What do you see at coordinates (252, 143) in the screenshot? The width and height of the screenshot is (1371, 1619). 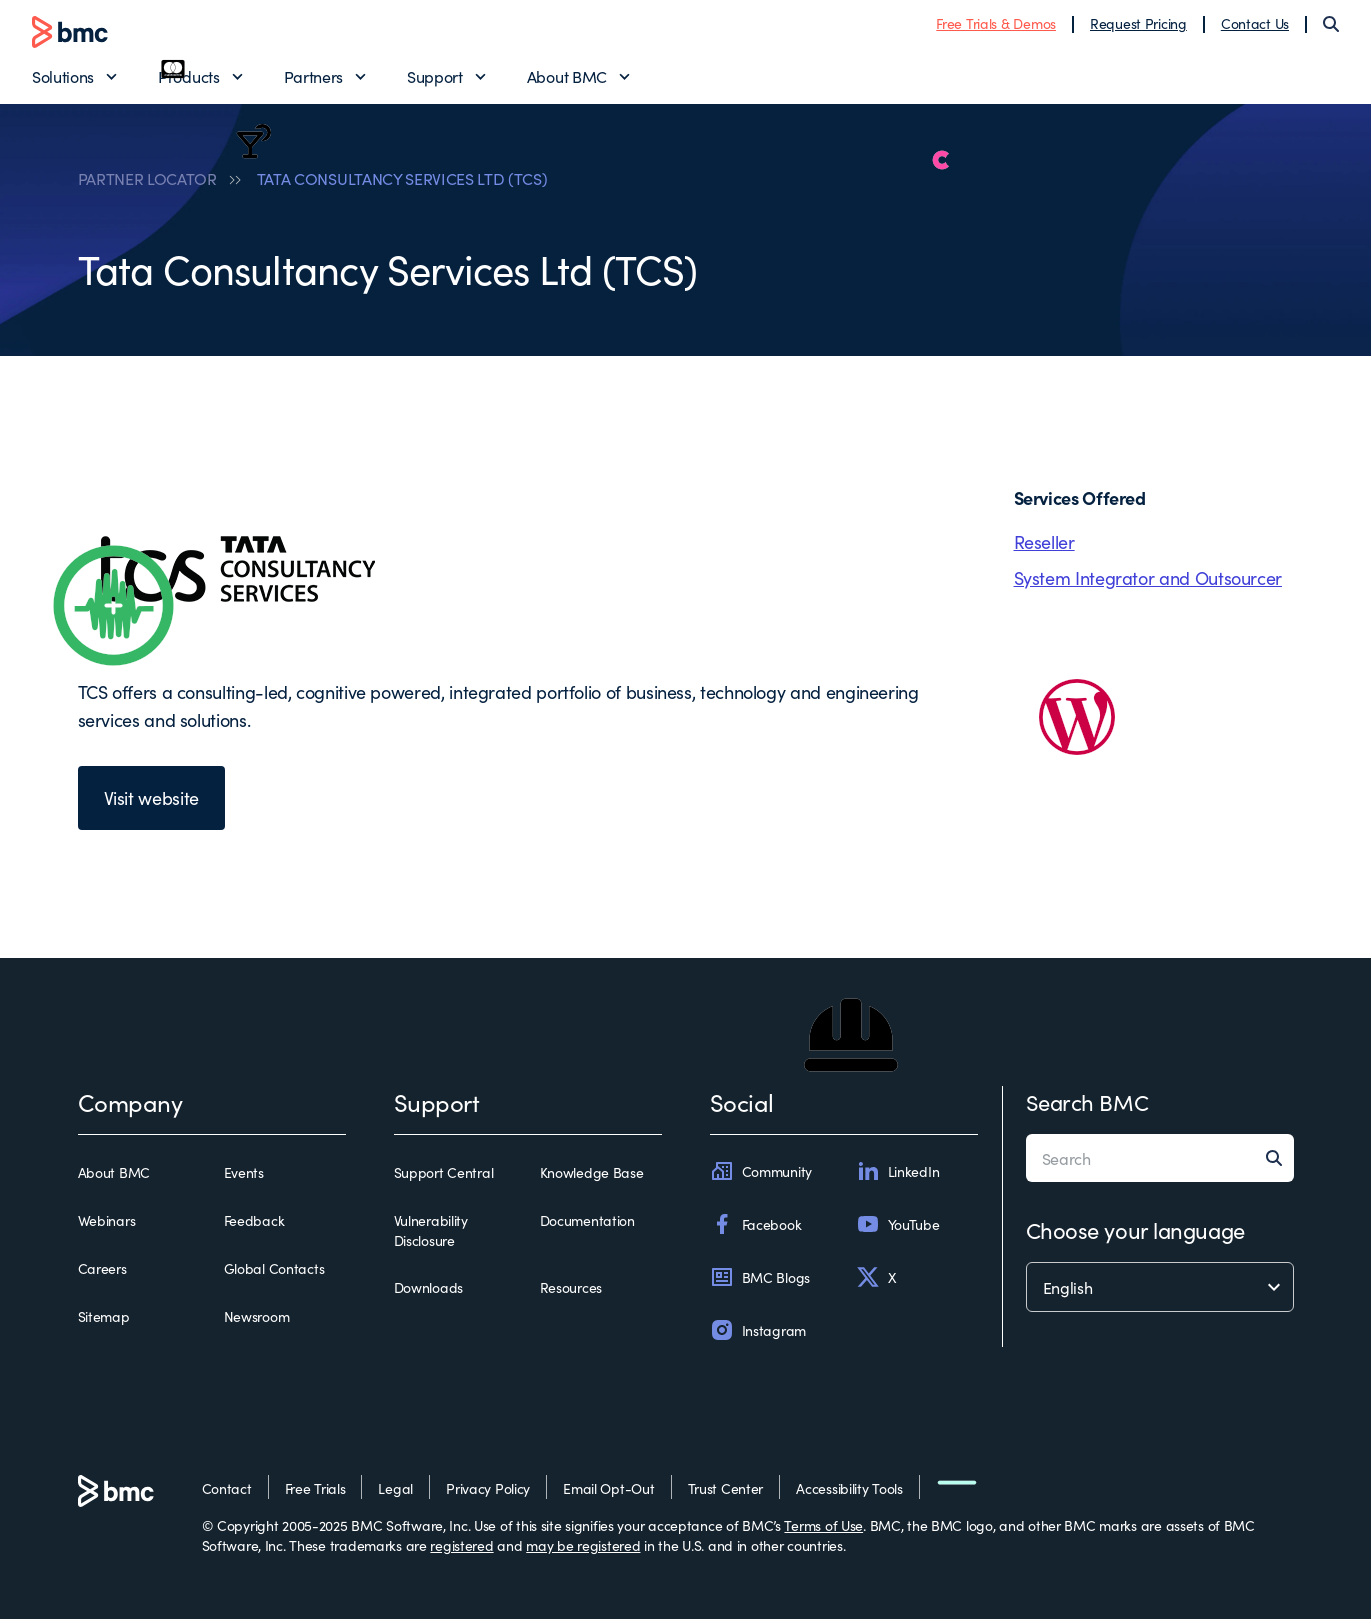 I see `browse cocktail recipes or drink menu` at bounding box center [252, 143].